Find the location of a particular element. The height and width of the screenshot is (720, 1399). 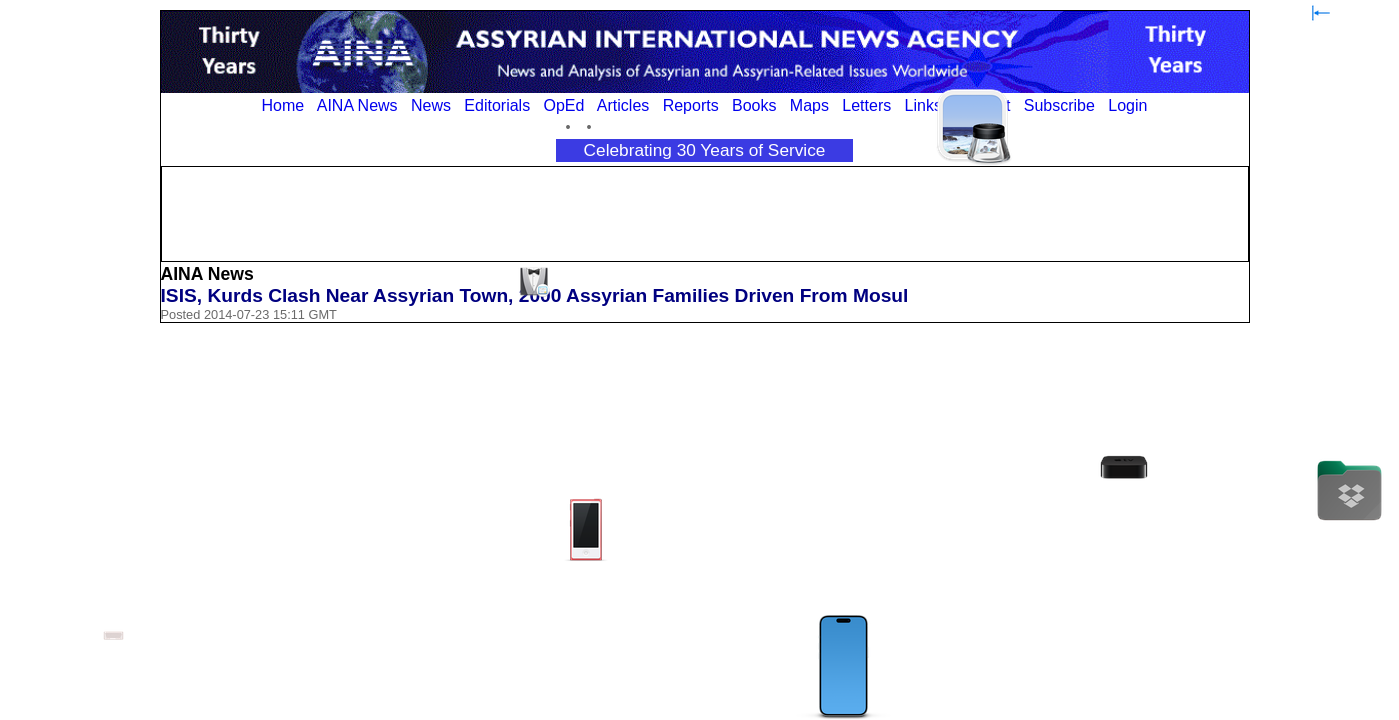

iPod nano device in pink is located at coordinates (586, 530).